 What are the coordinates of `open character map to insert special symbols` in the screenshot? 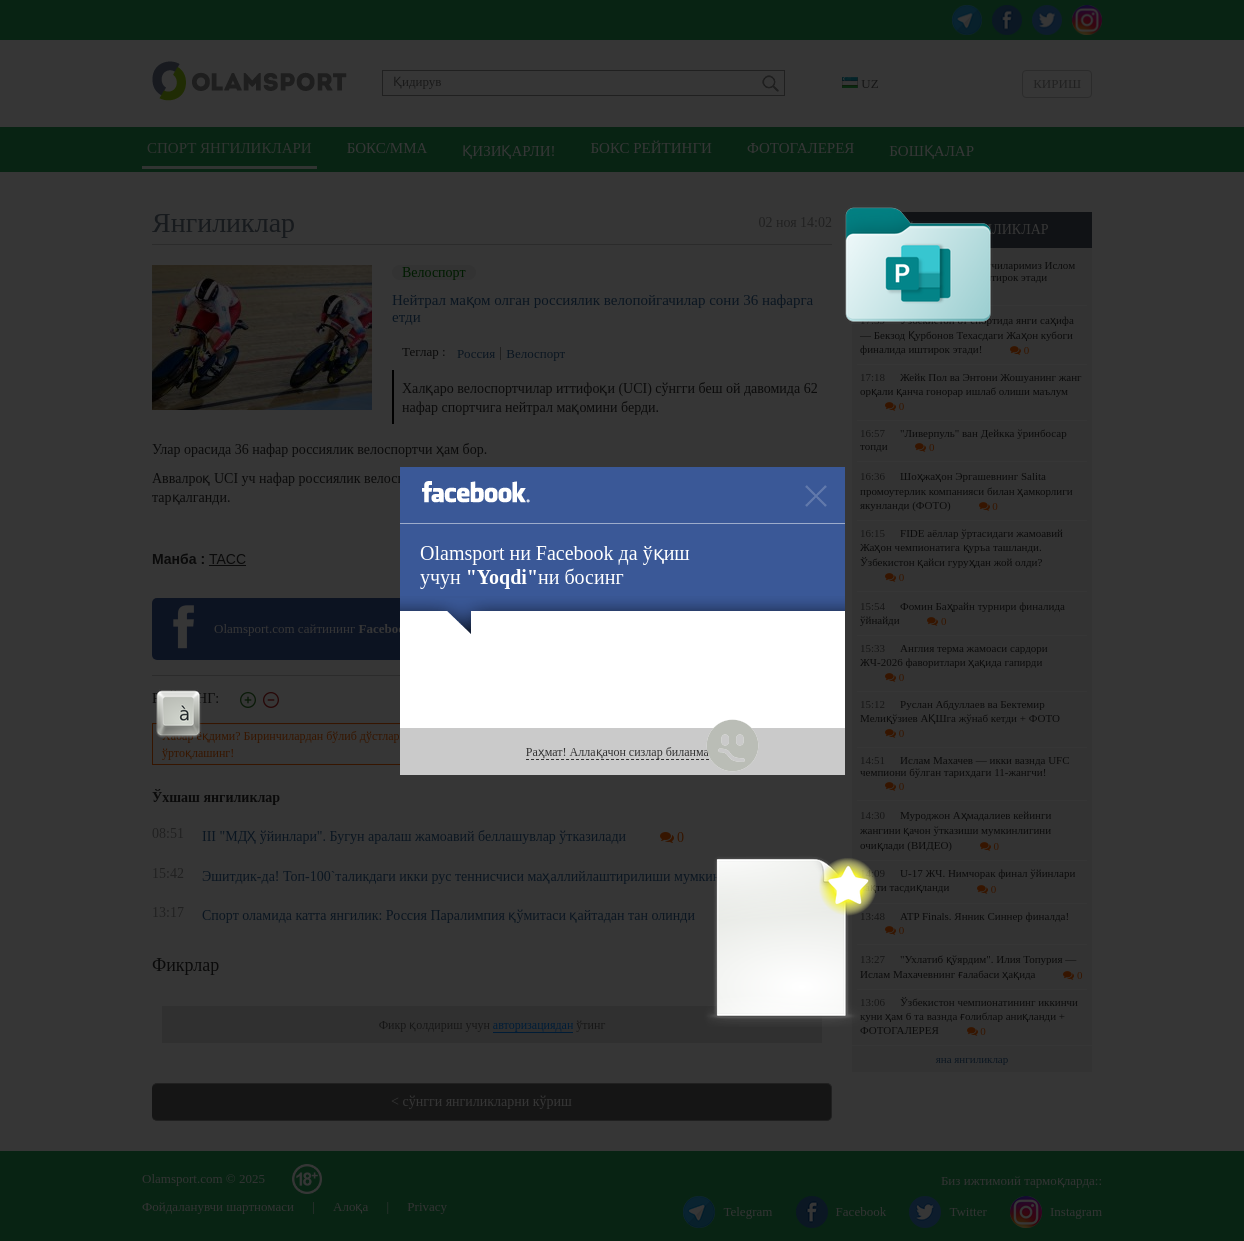 It's located at (178, 714).